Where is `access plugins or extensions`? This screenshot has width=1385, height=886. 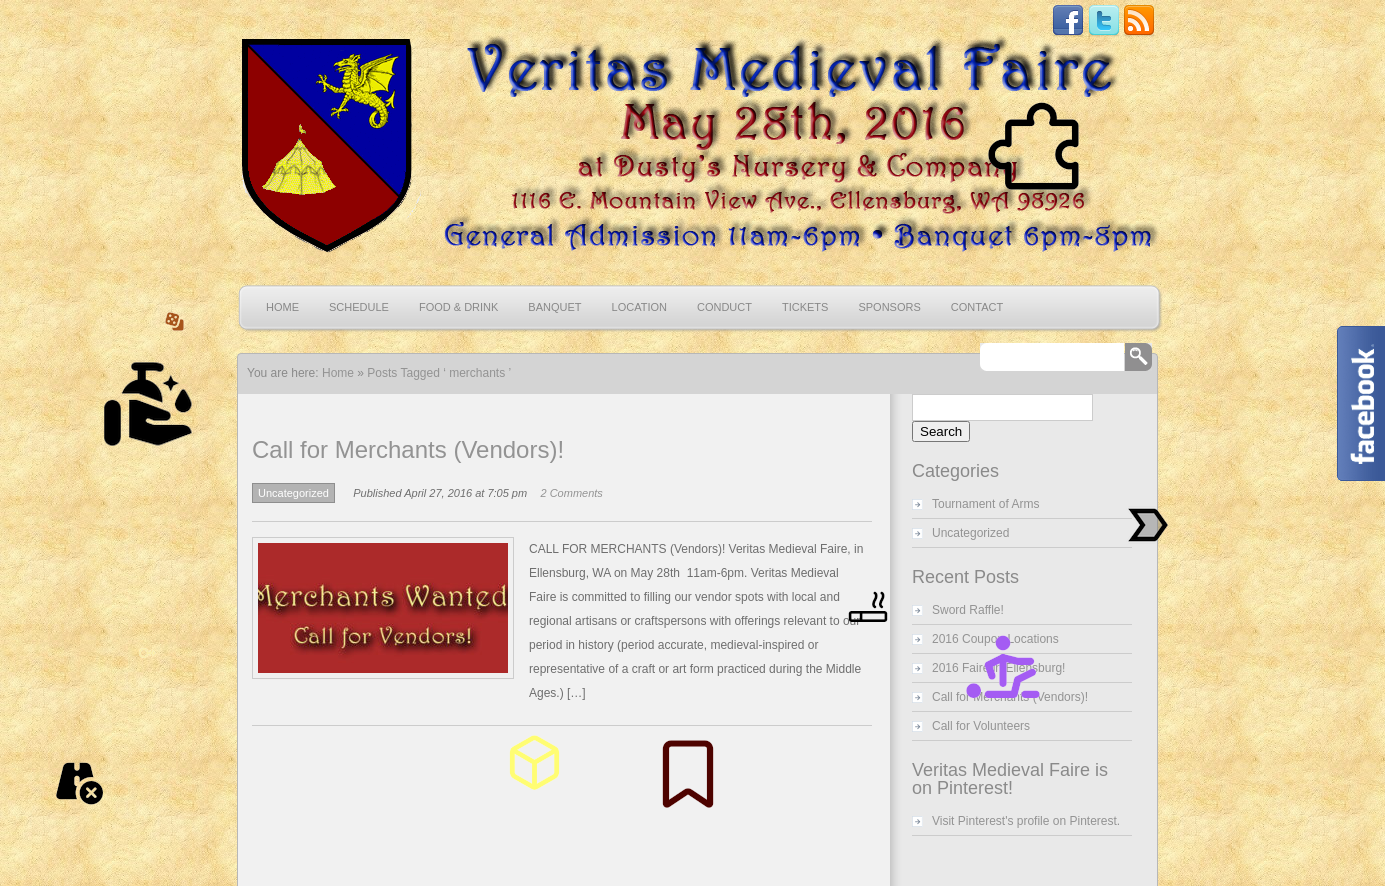 access plugins or extensions is located at coordinates (1038, 149).